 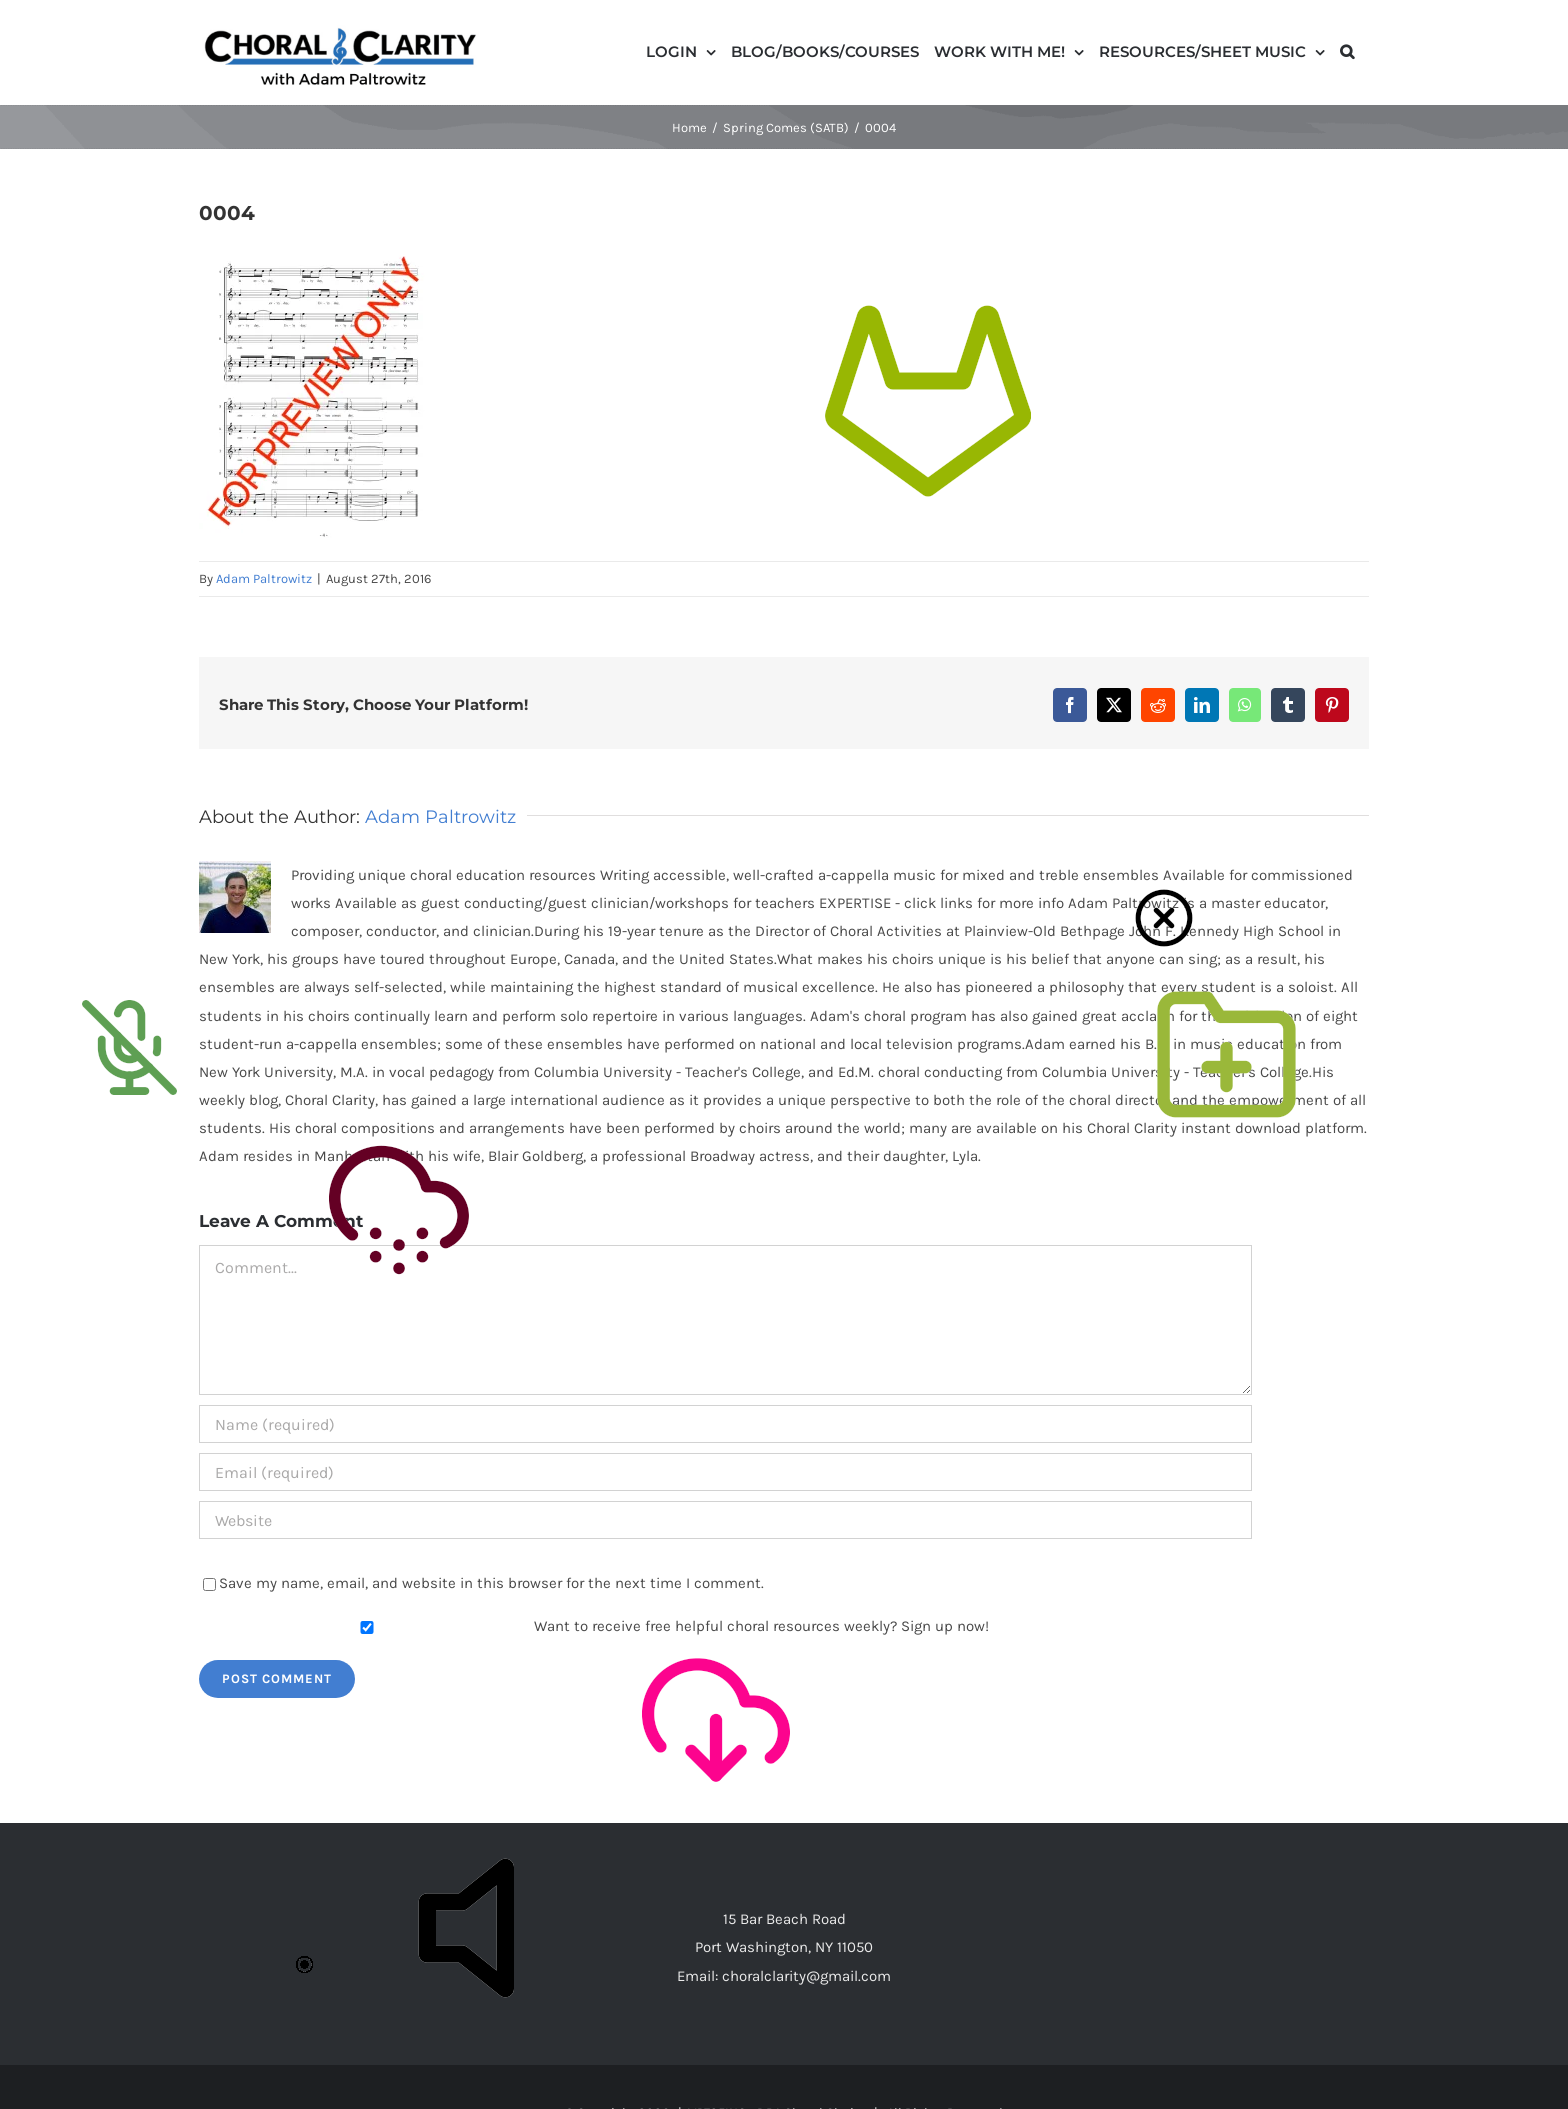 I want to click on adjust volume settings, so click(x=514, y=1928).